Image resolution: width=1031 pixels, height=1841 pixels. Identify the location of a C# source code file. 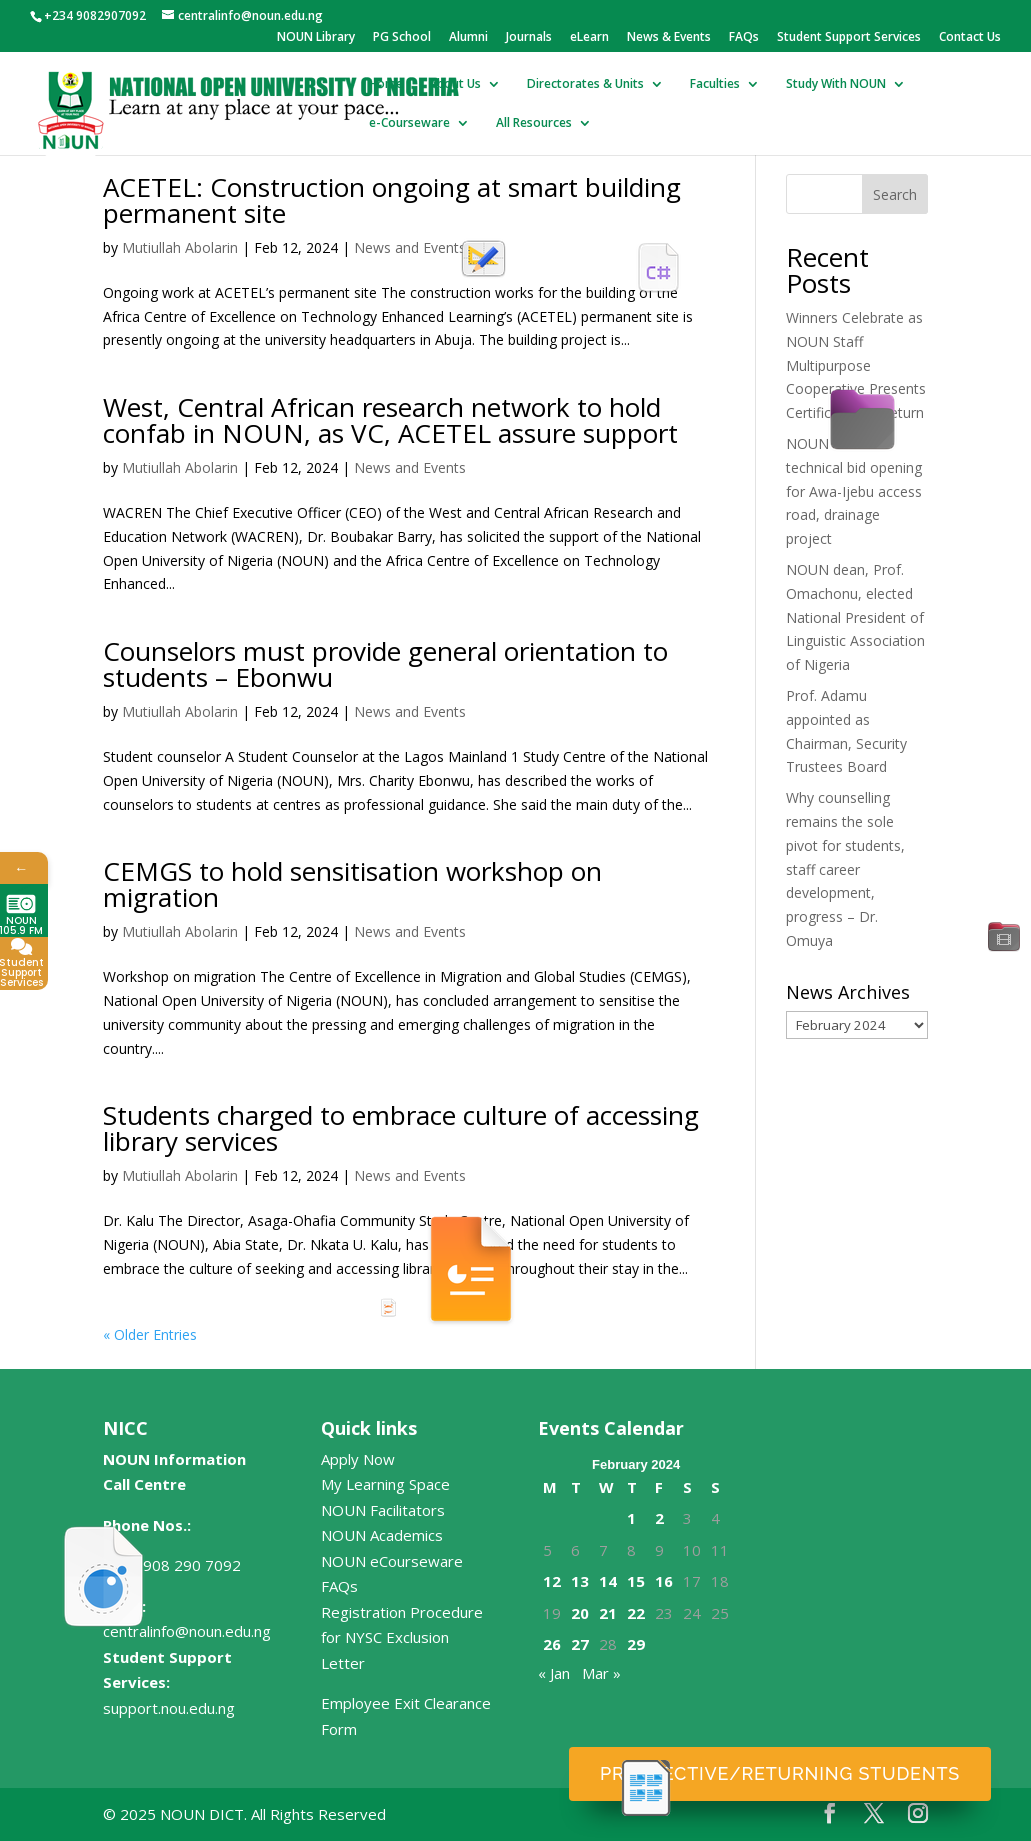
(658, 267).